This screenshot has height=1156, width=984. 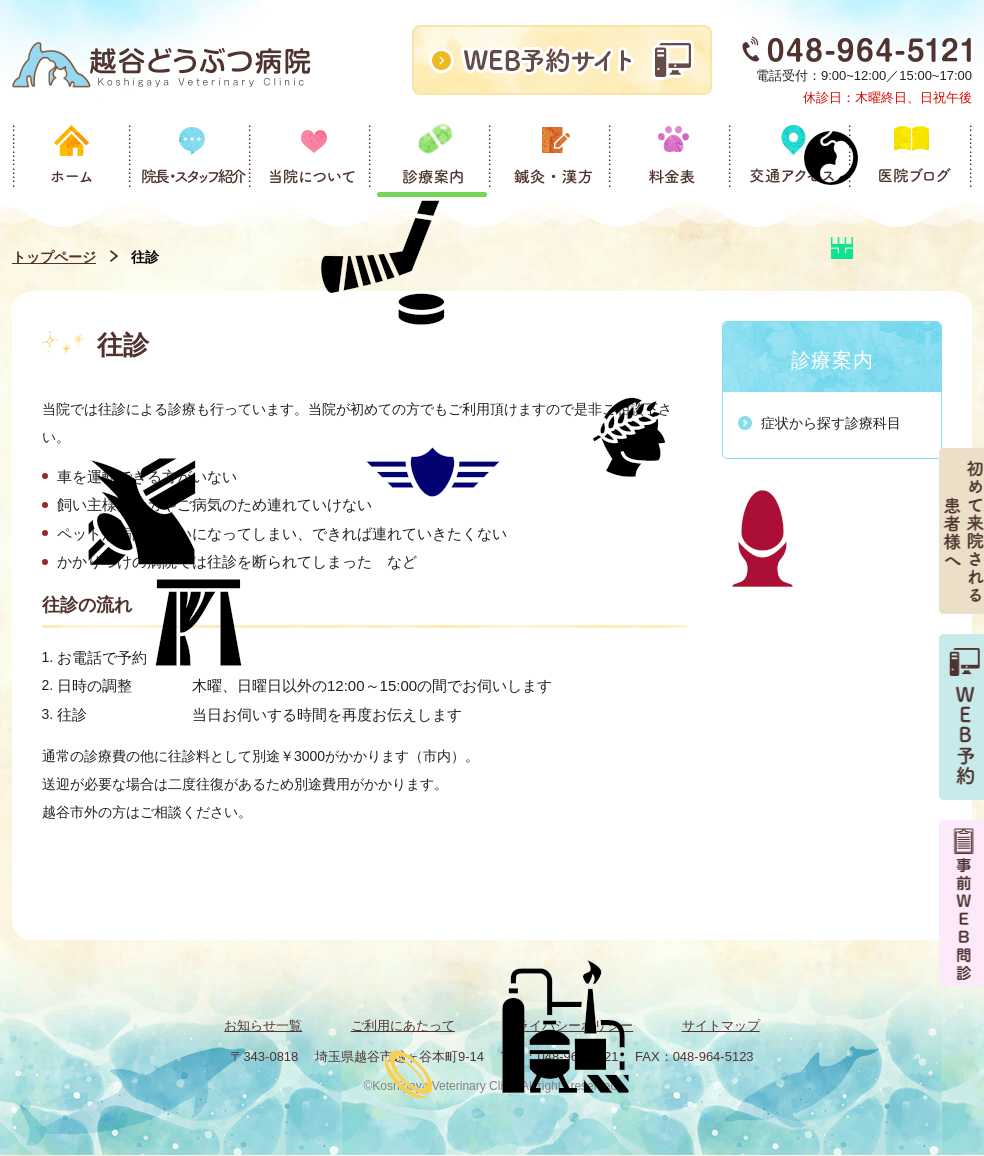 I want to click on view tire or wheel settings, so click(x=409, y=1075).